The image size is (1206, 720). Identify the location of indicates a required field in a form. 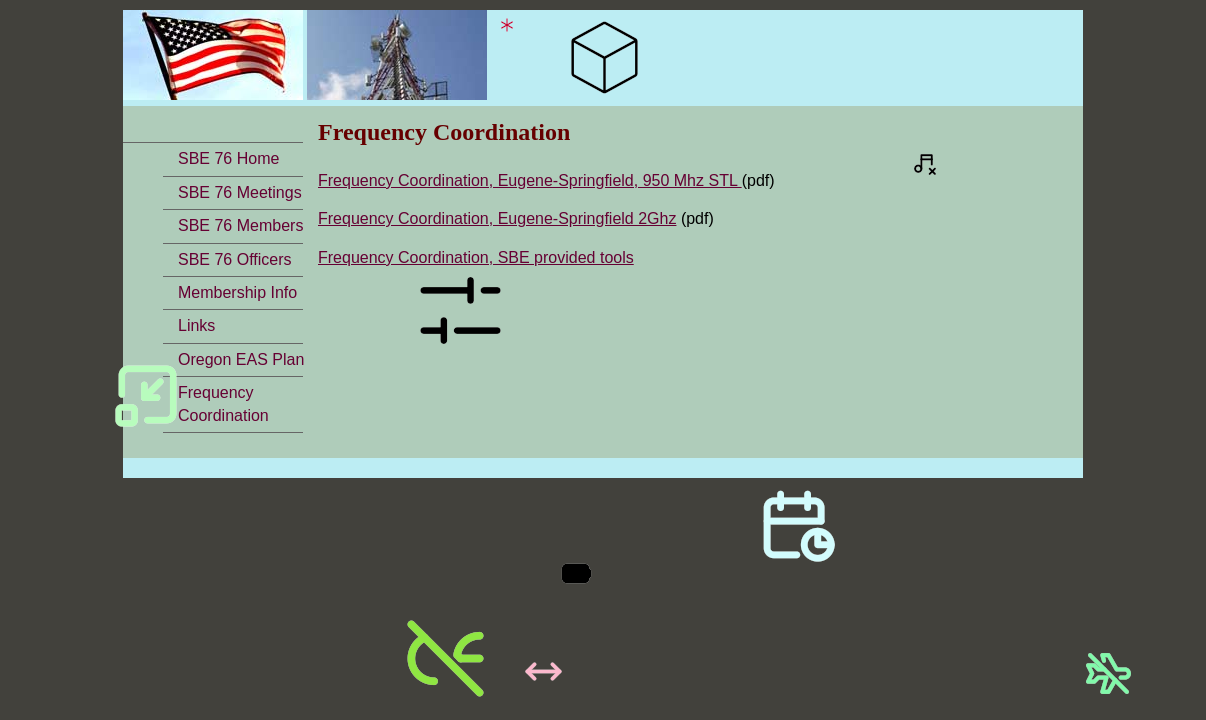
(507, 25).